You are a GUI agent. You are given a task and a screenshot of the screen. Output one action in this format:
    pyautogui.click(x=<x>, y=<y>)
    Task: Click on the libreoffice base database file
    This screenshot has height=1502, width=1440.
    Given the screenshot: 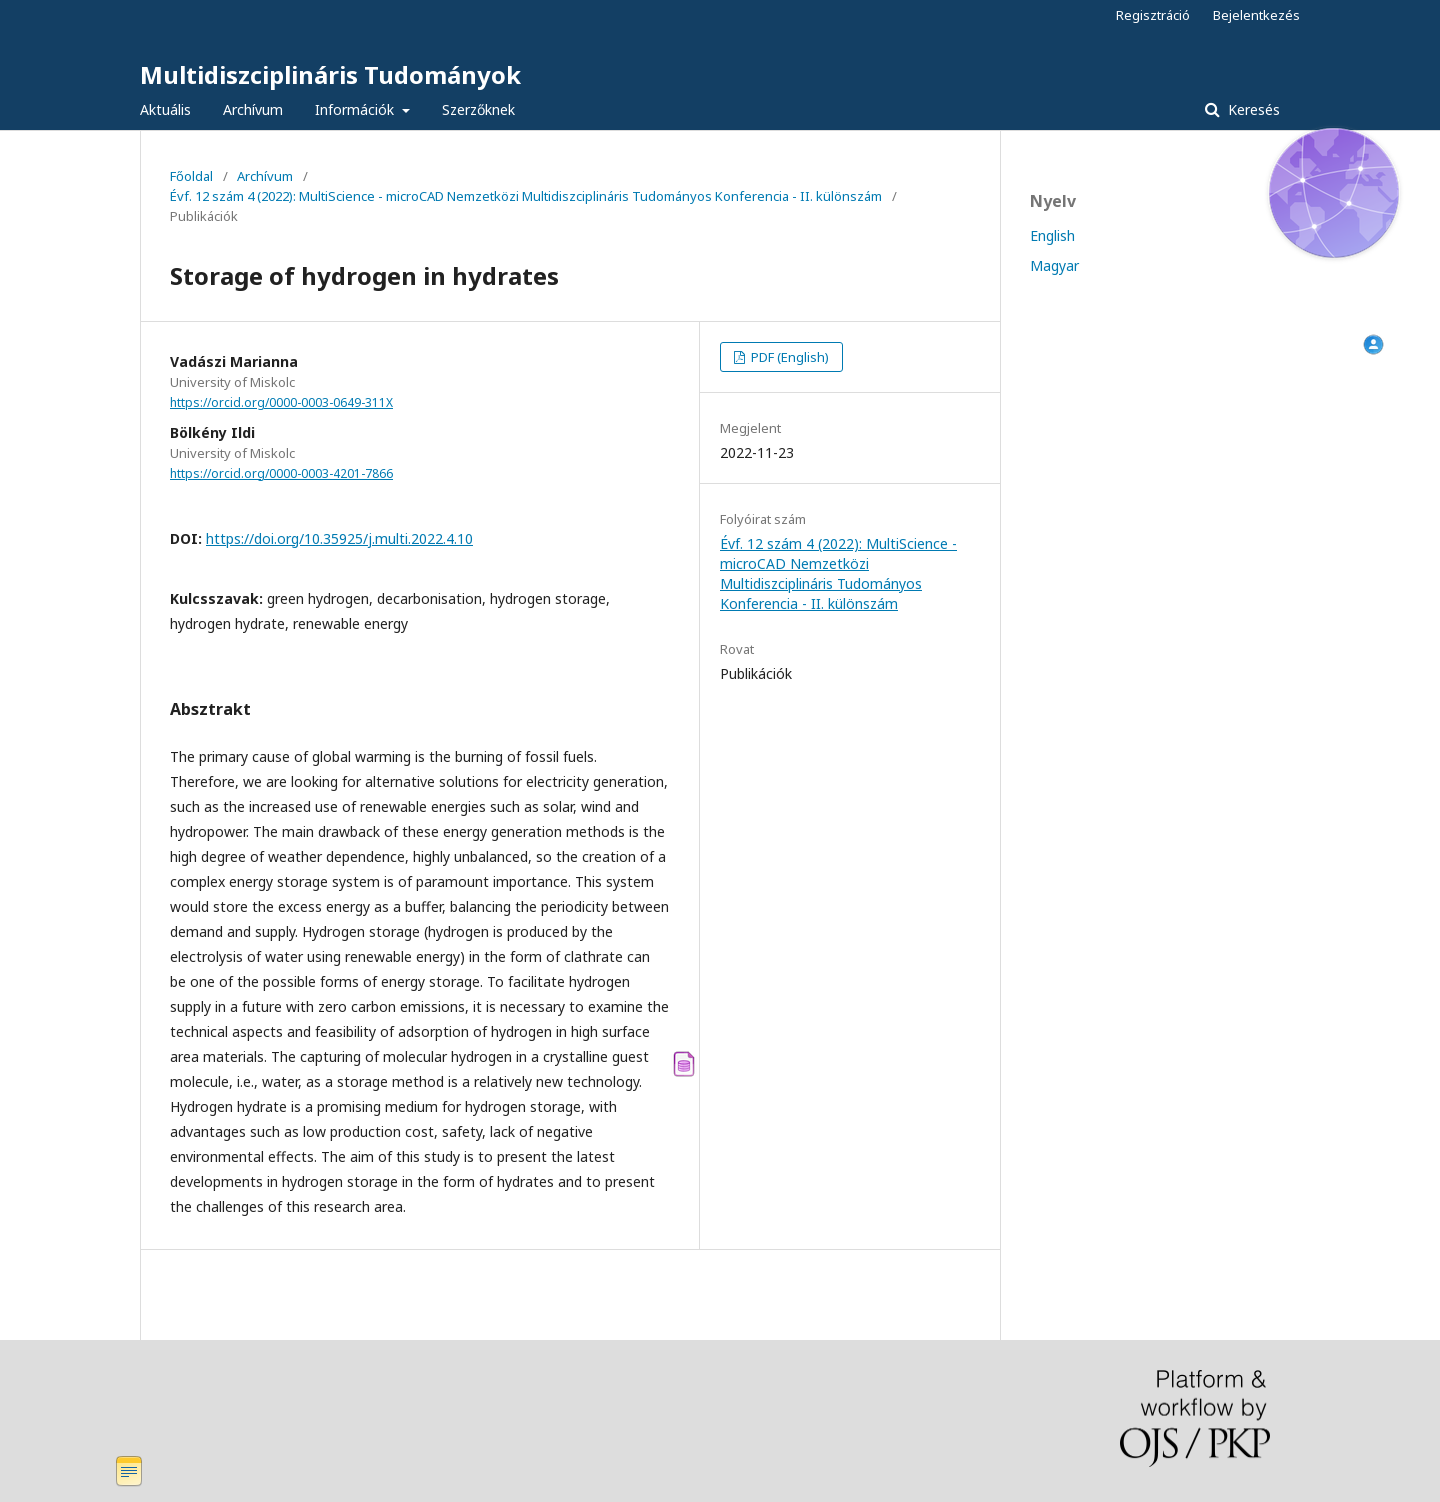 What is the action you would take?
    pyautogui.click(x=684, y=1064)
    